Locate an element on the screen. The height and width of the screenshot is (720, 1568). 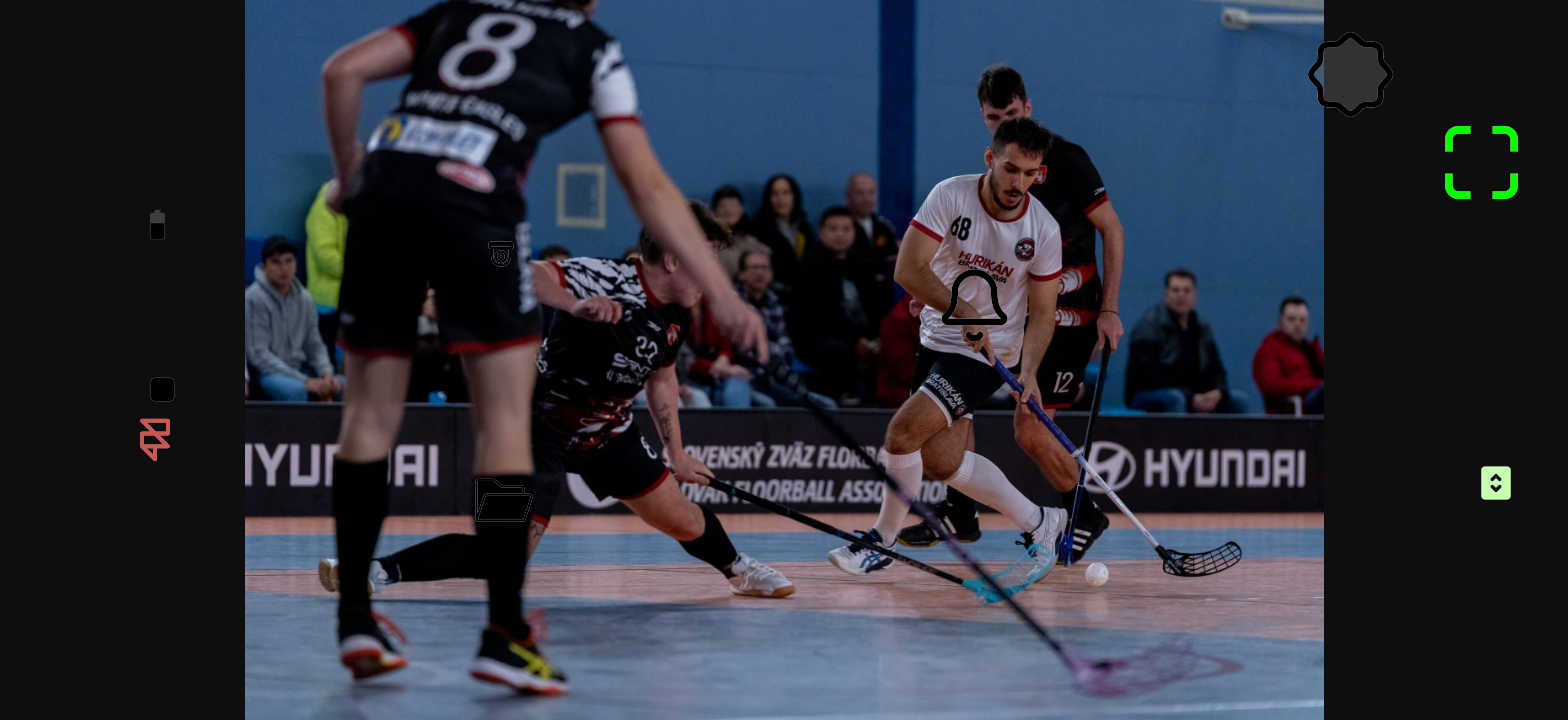
open Framer design tool is located at coordinates (155, 439).